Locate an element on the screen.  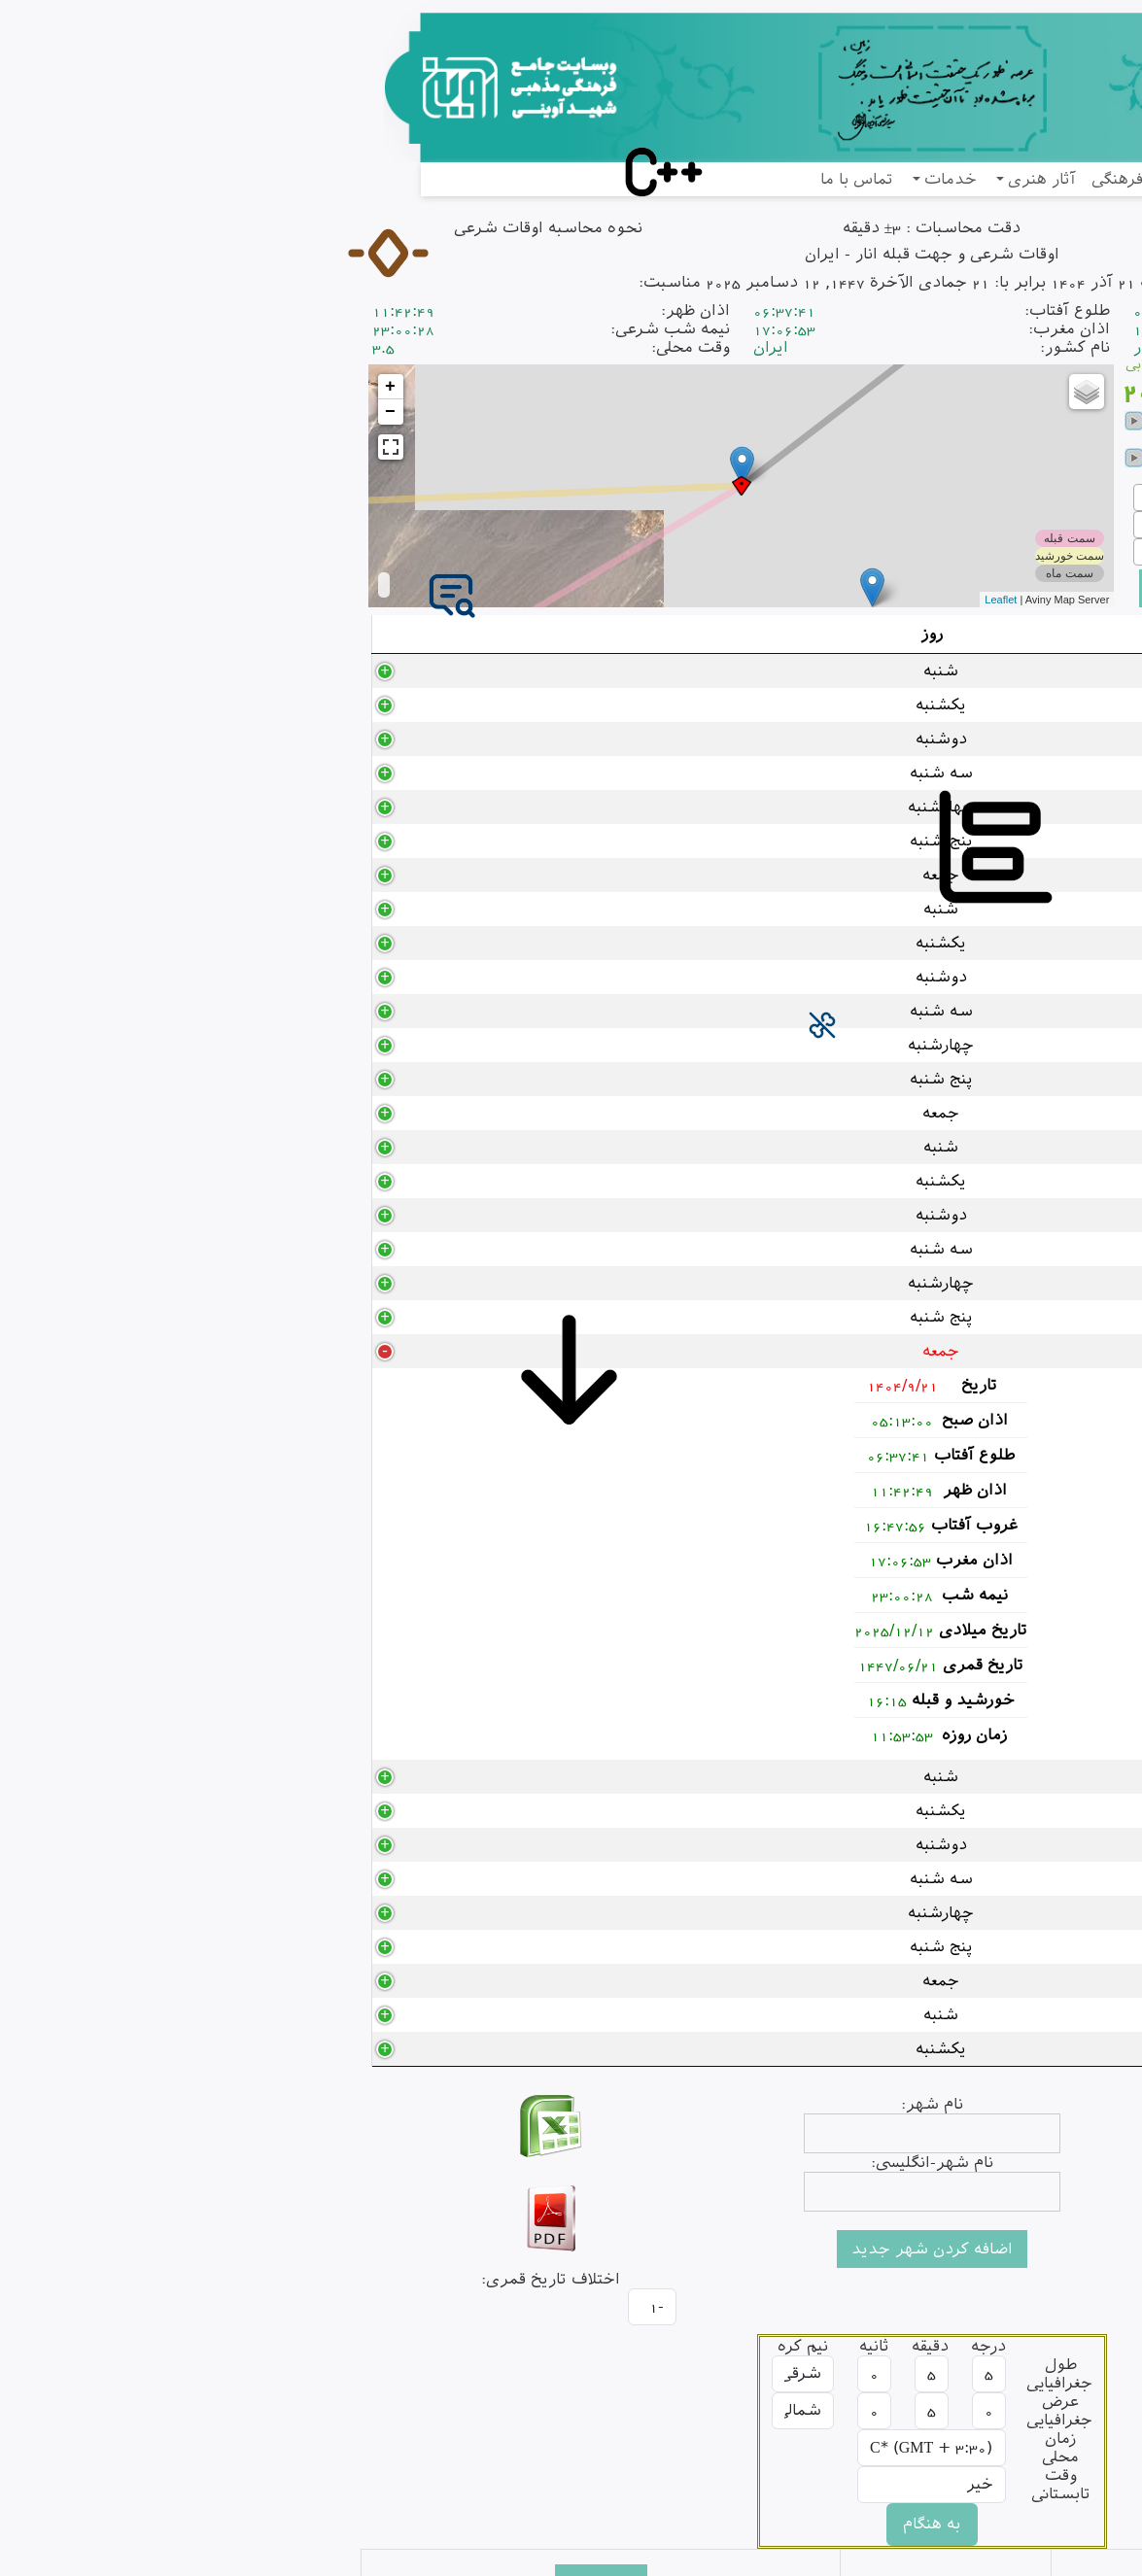
view analytics or statistics is located at coordinates (995, 846).